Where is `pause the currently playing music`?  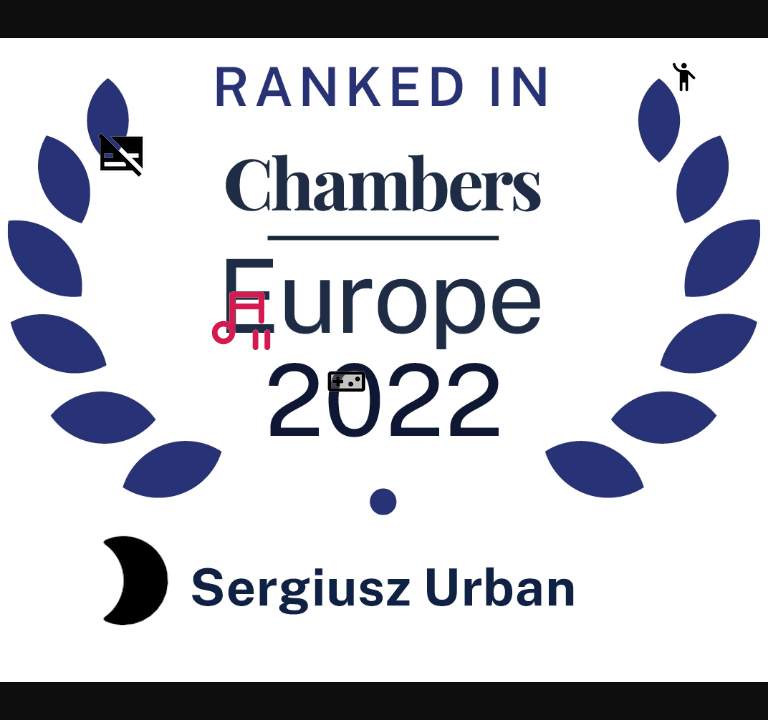
pause the currently playing music is located at coordinates (241, 318).